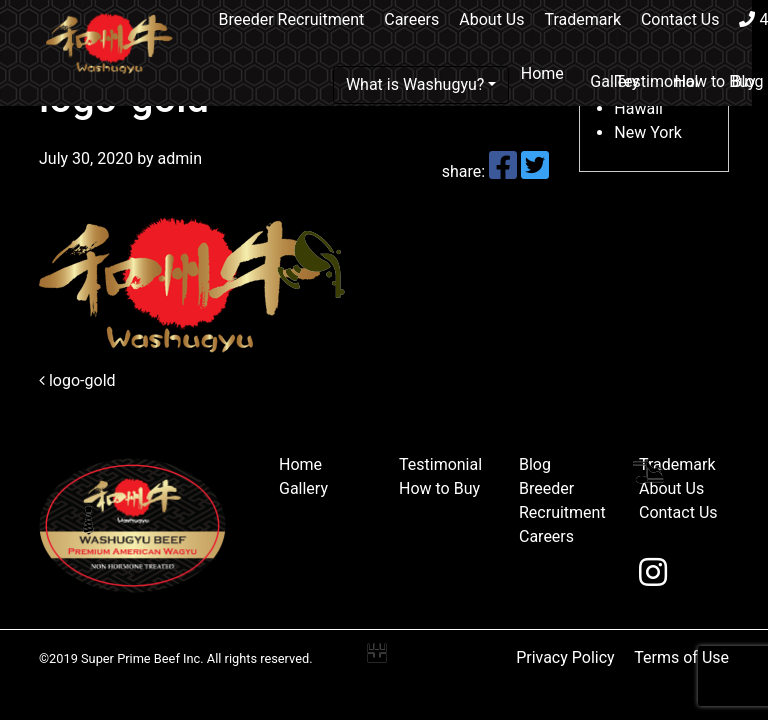 This screenshot has width=768, height=720. What do you see at coordinates (311, 264) in the screenshot?
I see `pour or serve a drink` at bounding box center [311, 264].